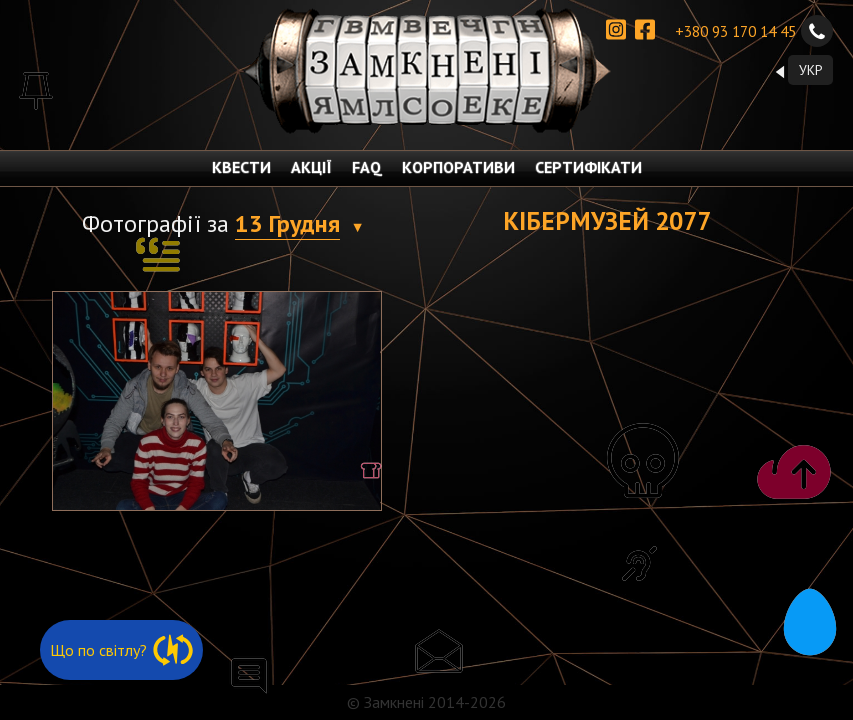 Image resolution: width=853 pixels, height=720 pixels. What do you see at coordinates (249, 676) in the screenshot?
I see `add a comment to this item` at bounding box center [249, 676].